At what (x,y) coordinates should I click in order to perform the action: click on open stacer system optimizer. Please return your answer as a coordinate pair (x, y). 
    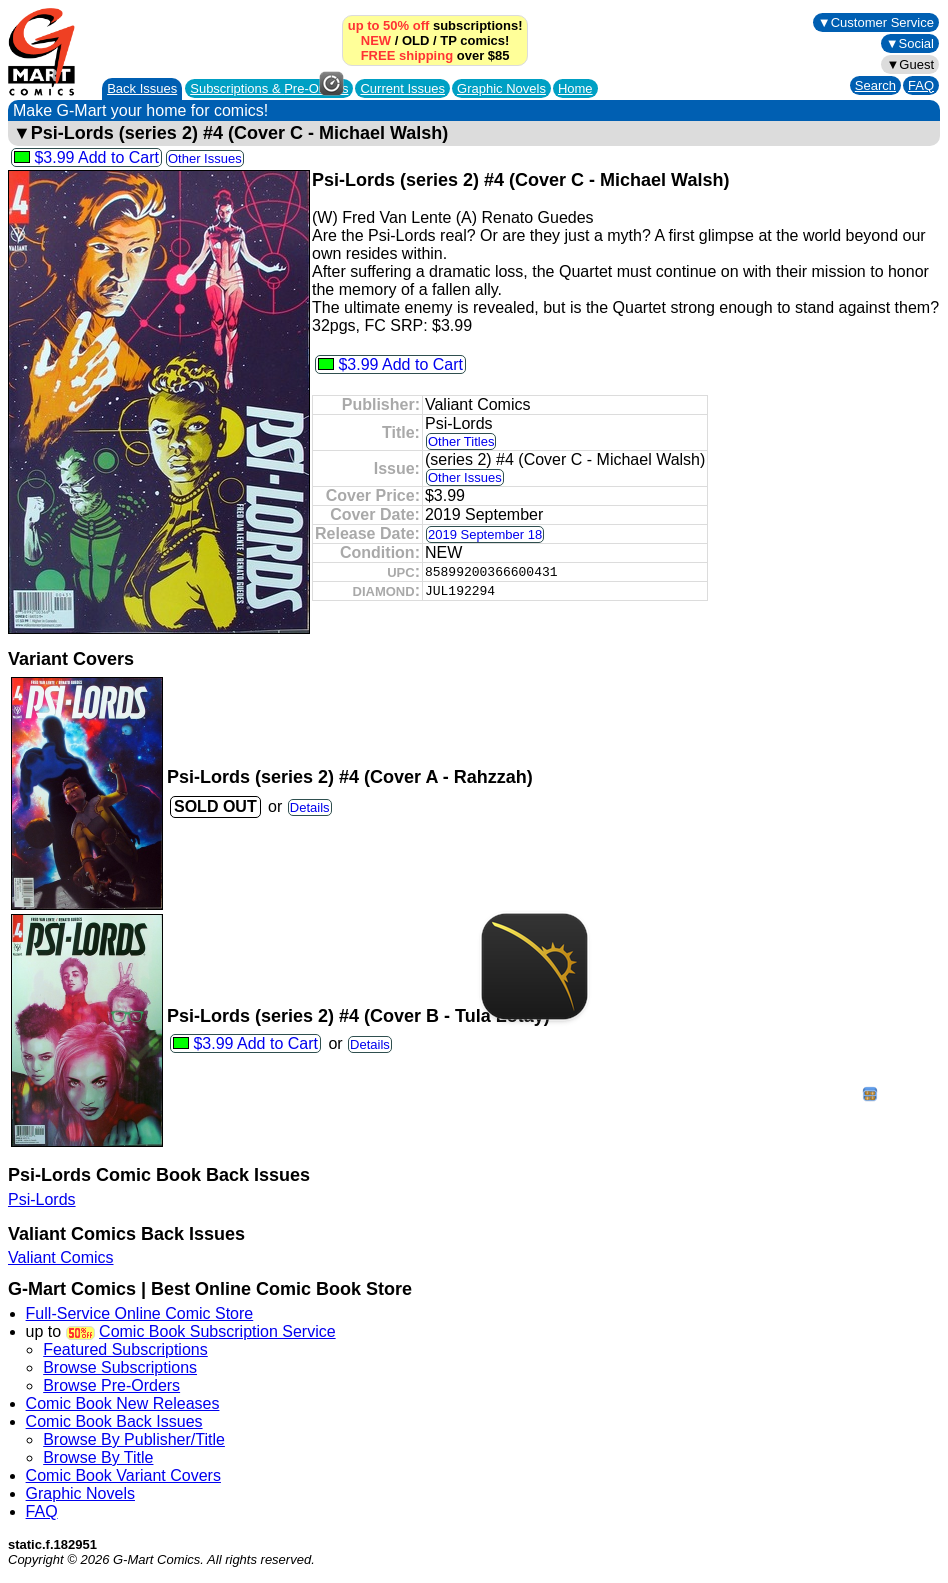
    Looking at the image, I should click on (331, 83).